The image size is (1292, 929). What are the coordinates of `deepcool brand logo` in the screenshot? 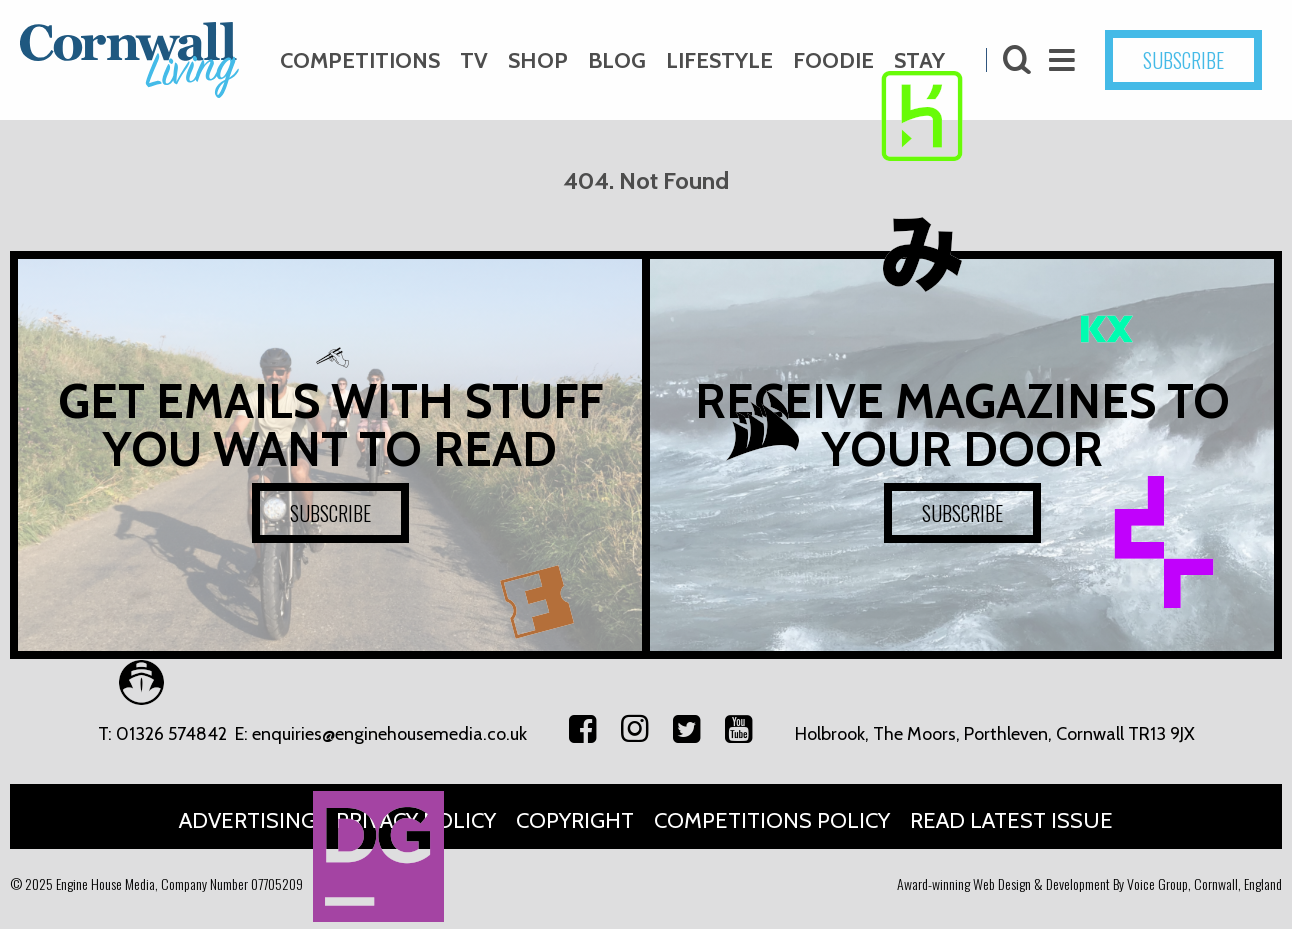 It's located at (1164, 542).